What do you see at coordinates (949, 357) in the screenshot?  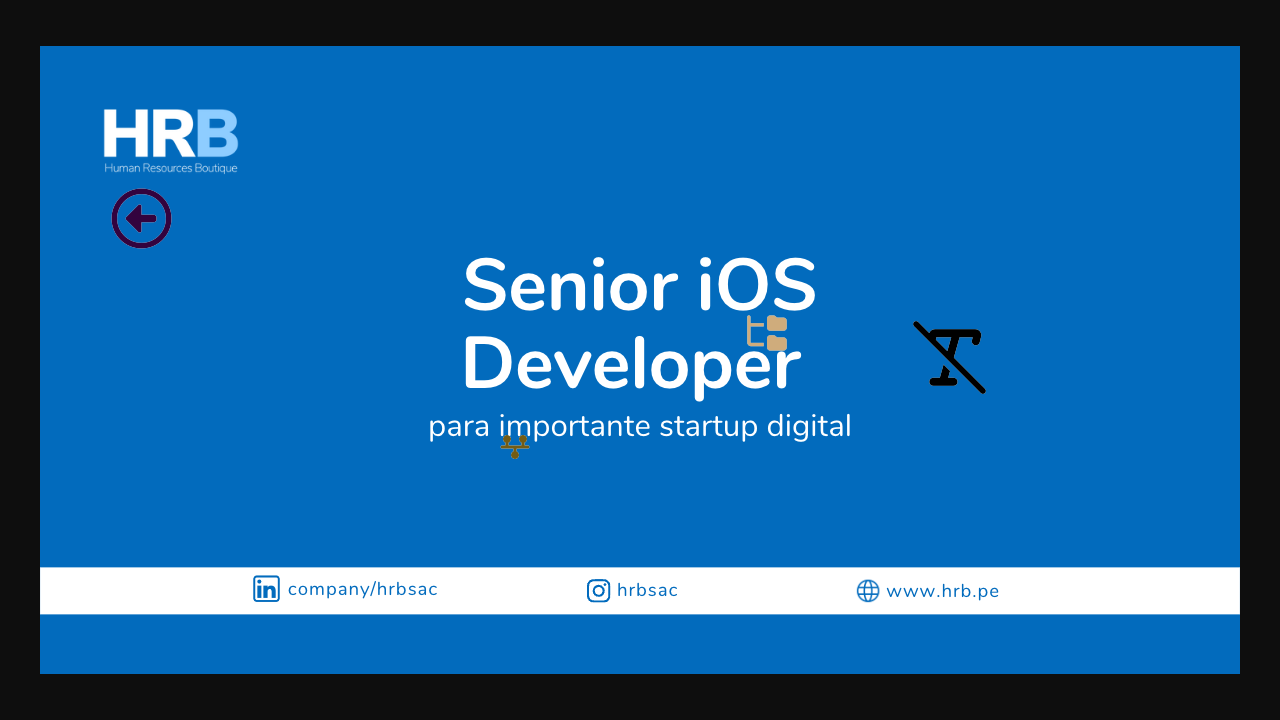 I see `disable text formatting` at bounding box center [949, 357].